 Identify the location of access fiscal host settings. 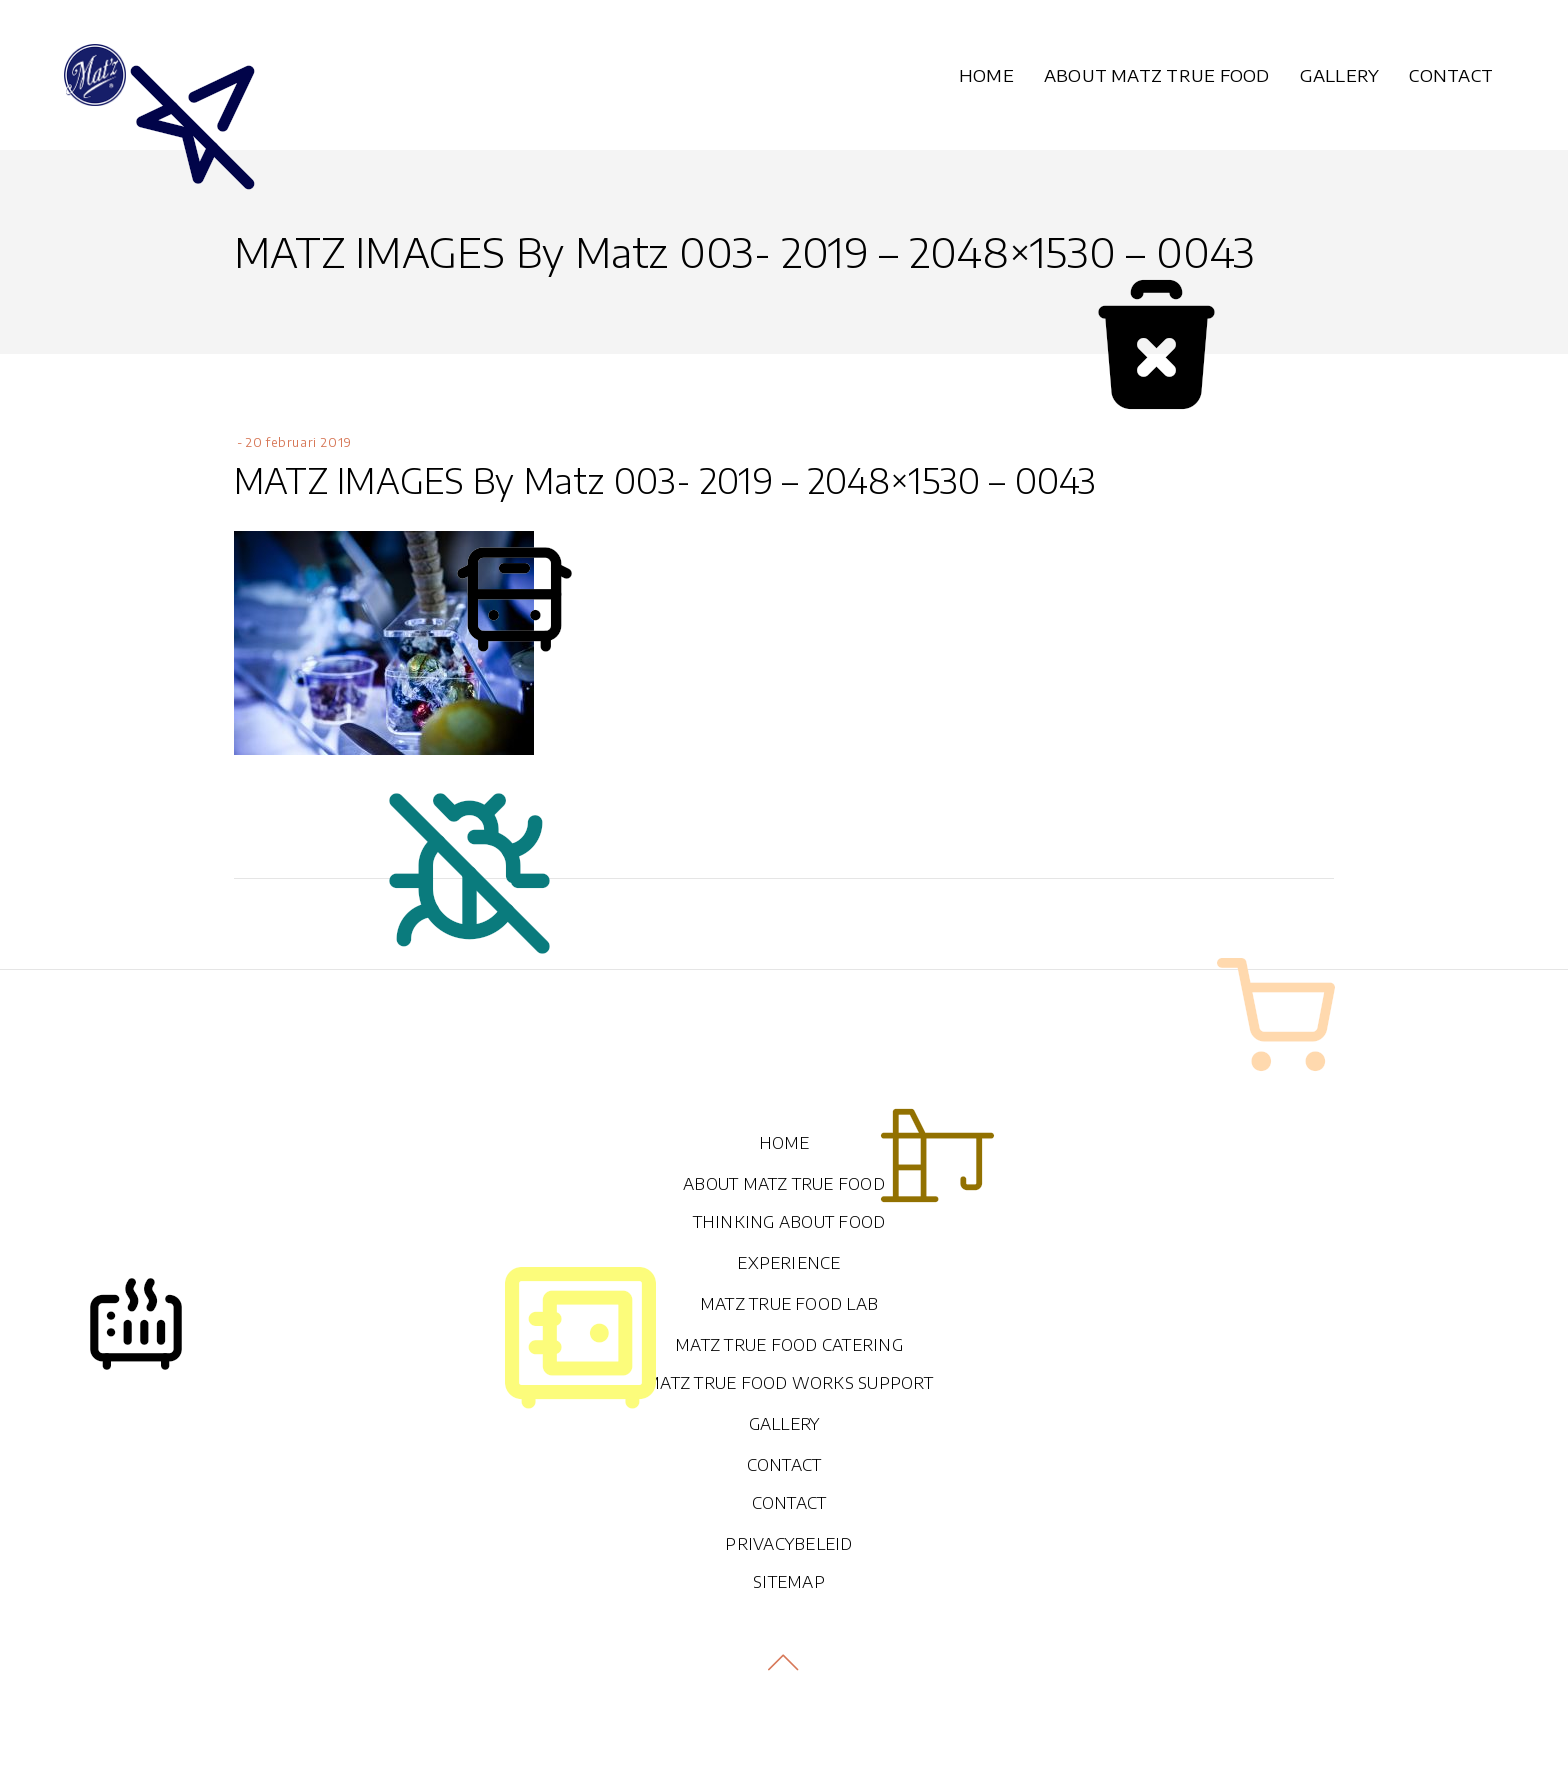
(580, 1342).